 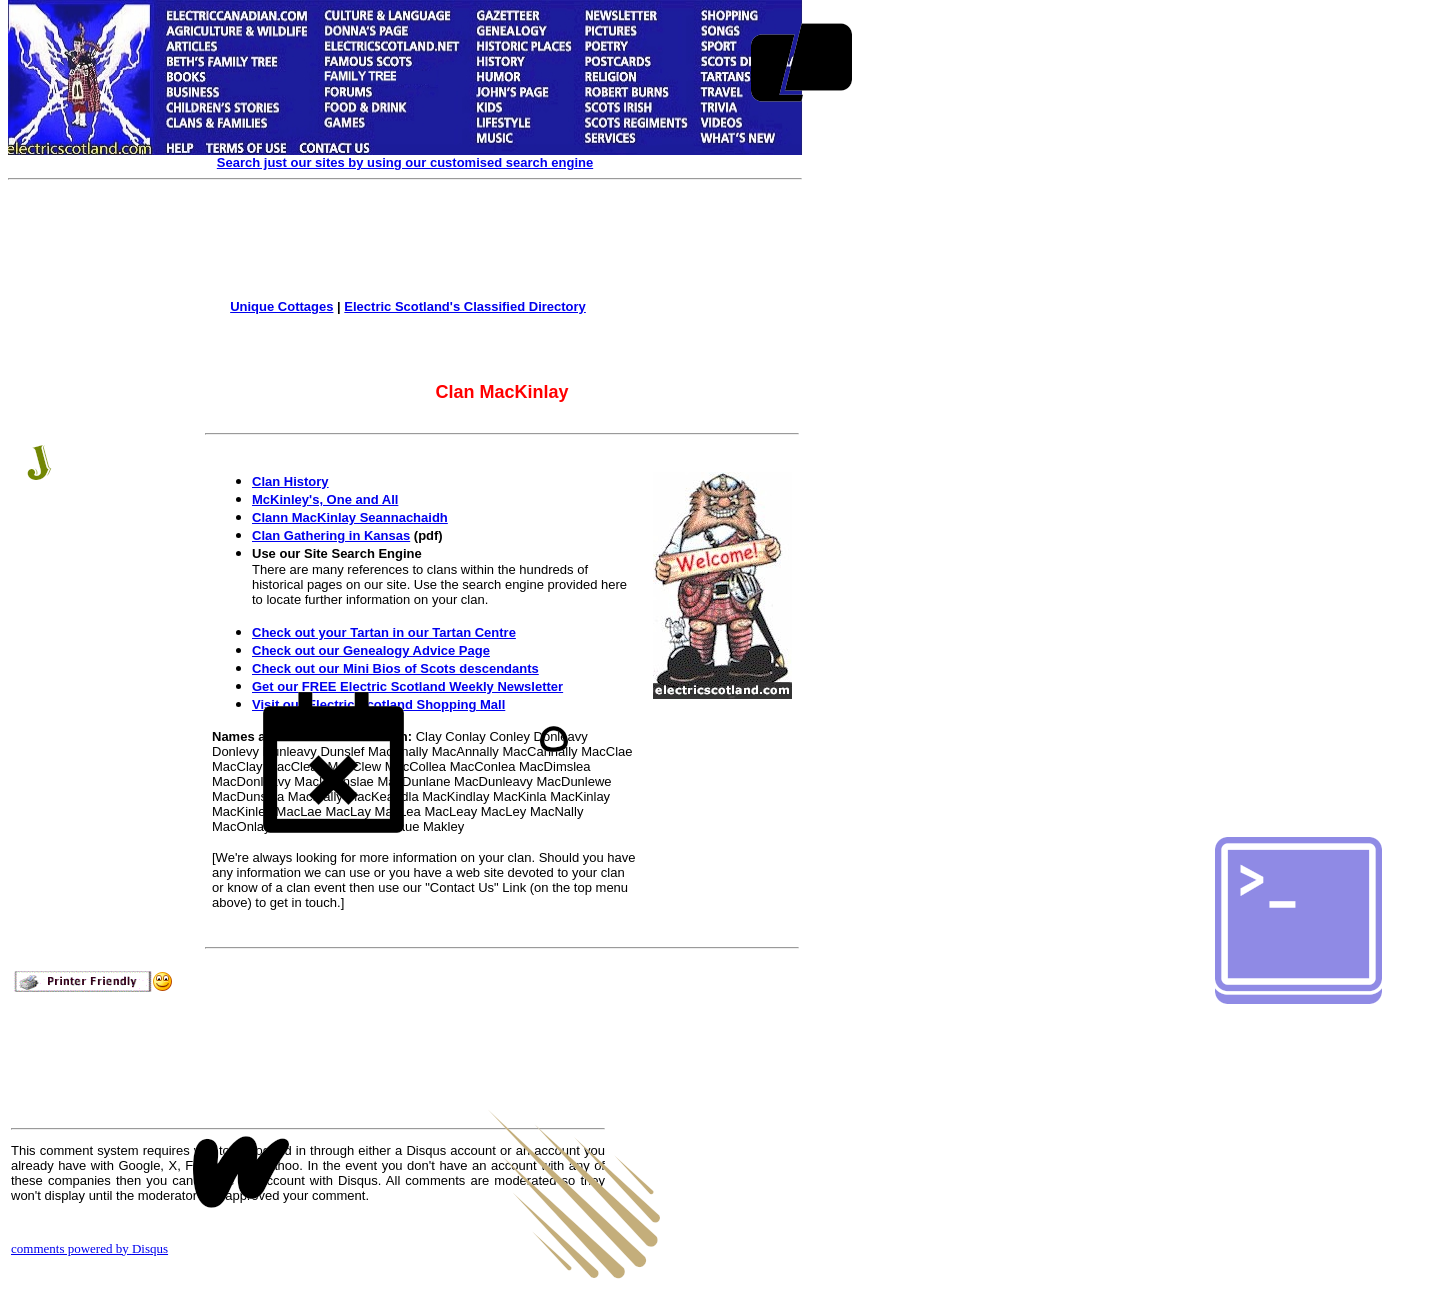 I want to click on open Uptime Kuma monitoring dashboard, so click(x=554, y=739).